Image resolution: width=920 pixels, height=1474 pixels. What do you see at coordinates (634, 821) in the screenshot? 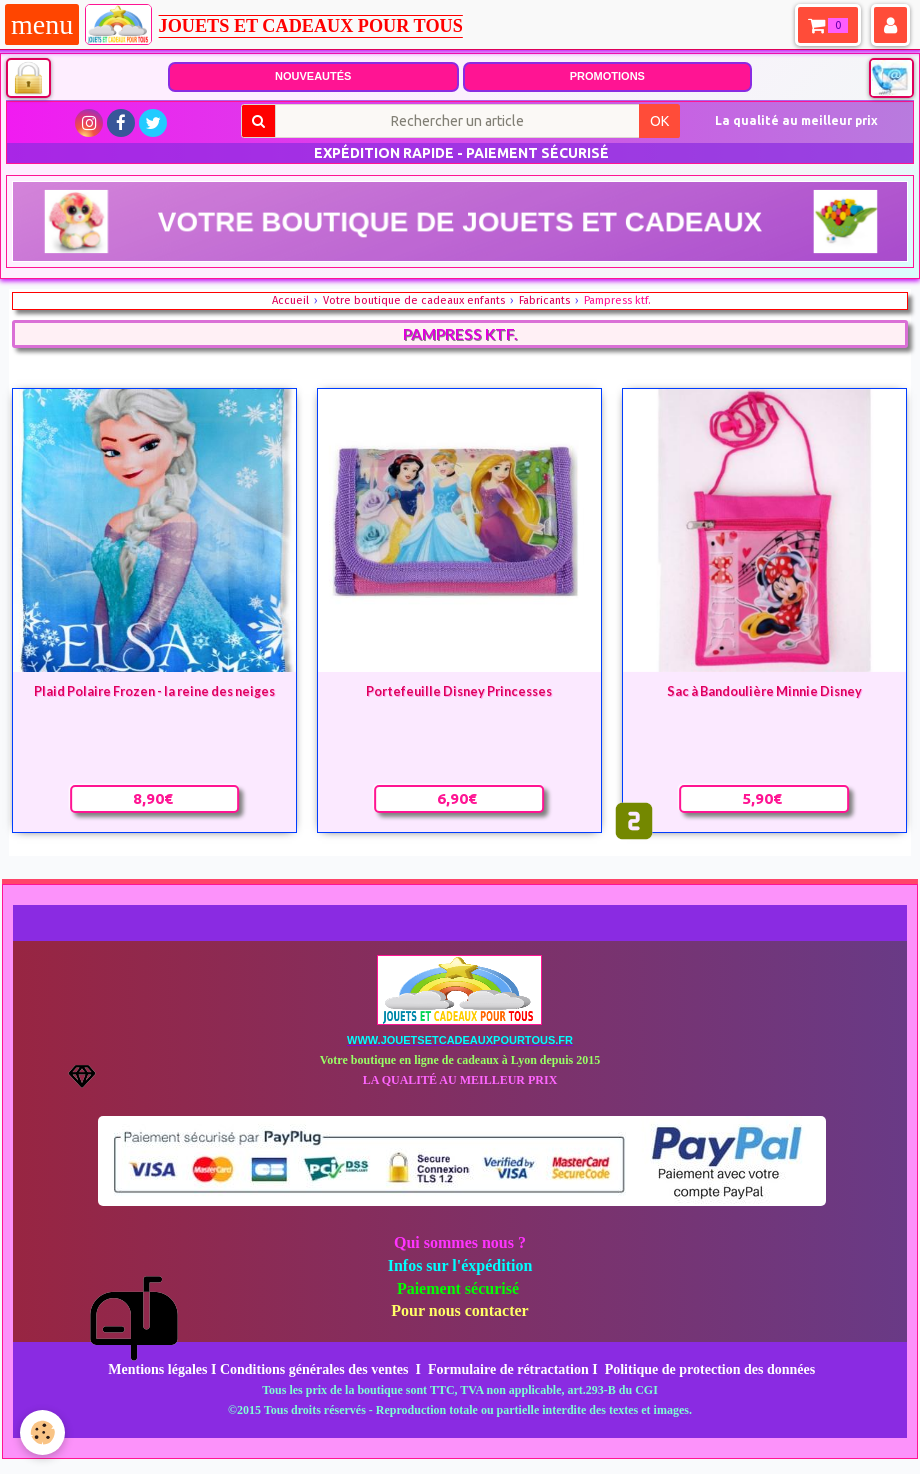
I see `select option 2 in a numbered list` at bounding box center [634, 821].